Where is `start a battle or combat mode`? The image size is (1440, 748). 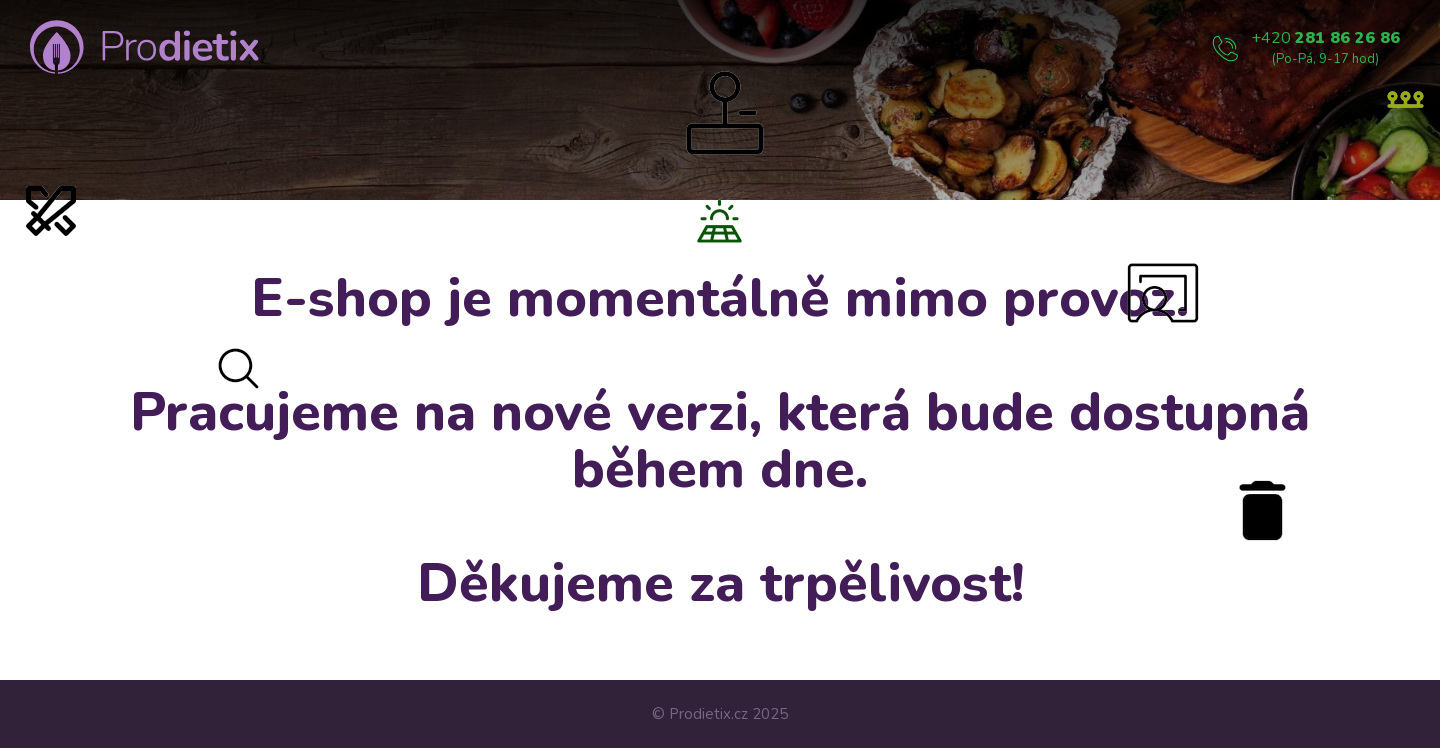
start a battle or combat mode is located at coordinates (51, 211).